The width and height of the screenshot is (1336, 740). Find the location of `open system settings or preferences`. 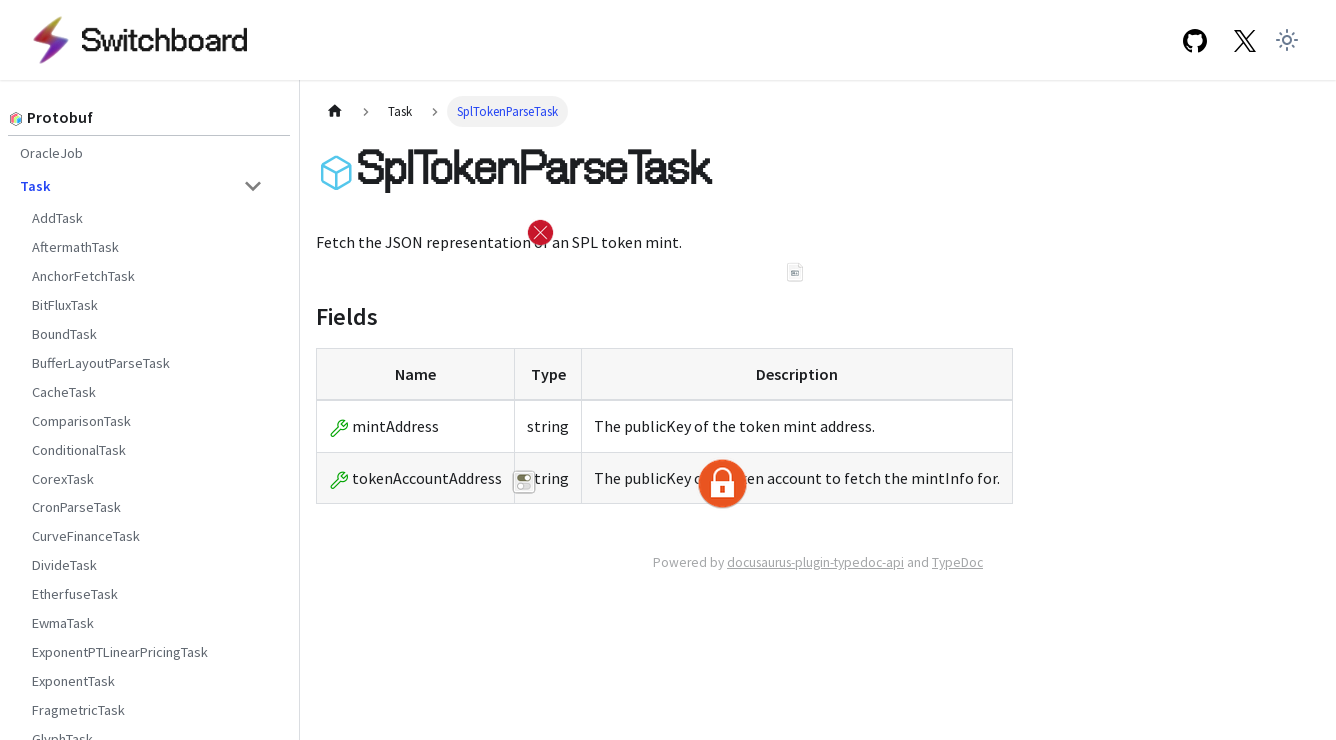

open system settings or preferences is located at coordinates (524, 482).